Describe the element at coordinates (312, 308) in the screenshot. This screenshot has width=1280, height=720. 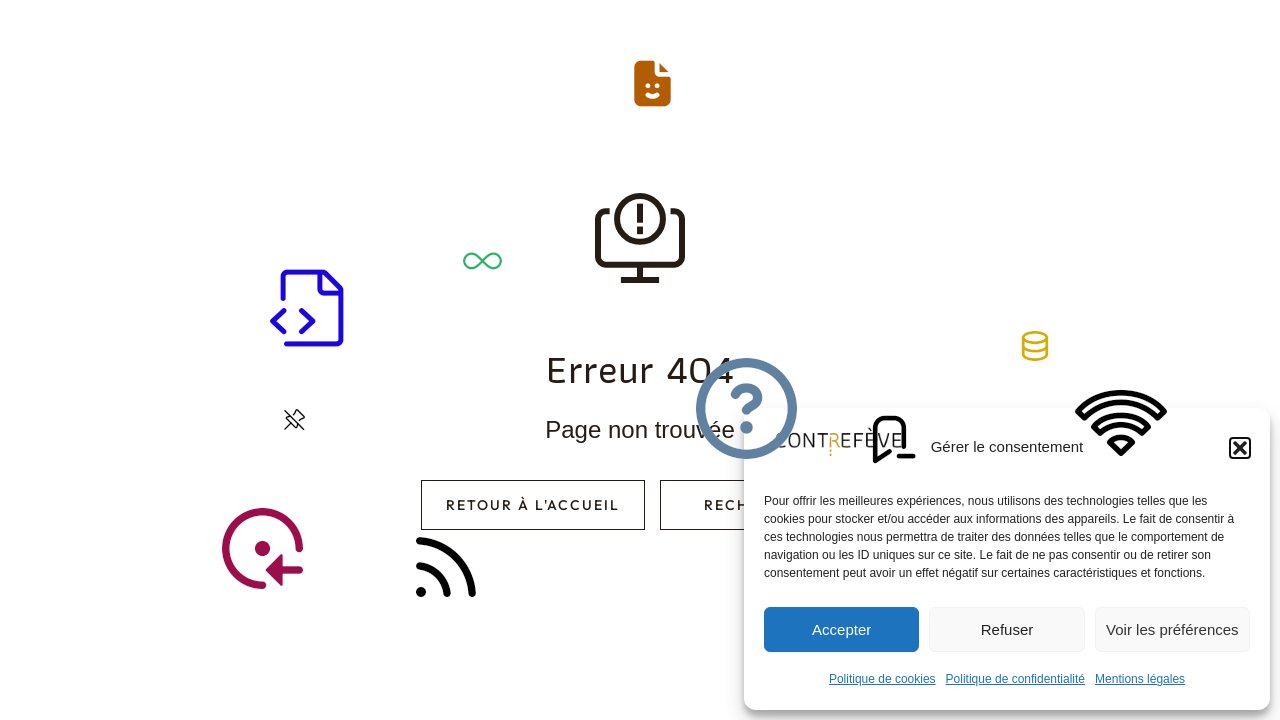
I see `view source code file` at that location.